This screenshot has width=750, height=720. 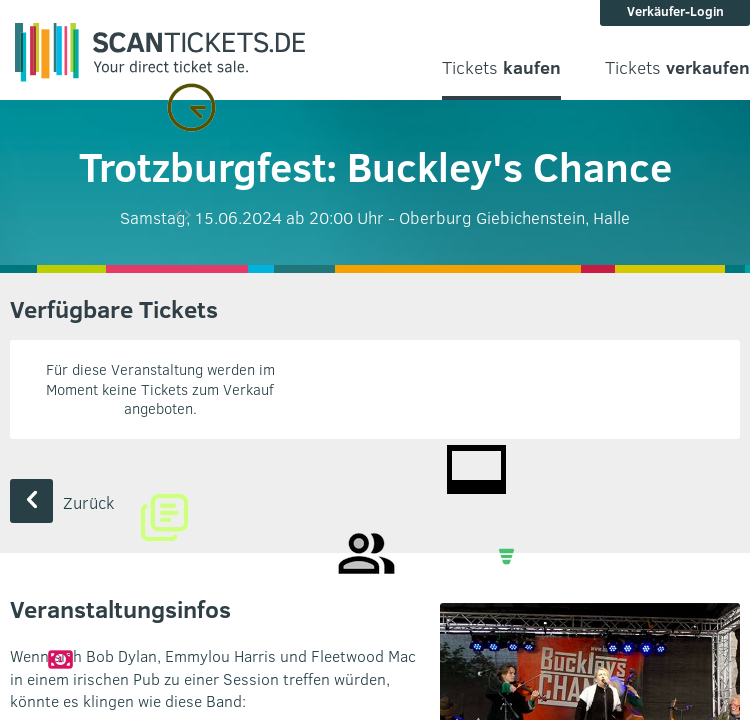 I want to click on view contacts or people list, so click(x=366, y=553).